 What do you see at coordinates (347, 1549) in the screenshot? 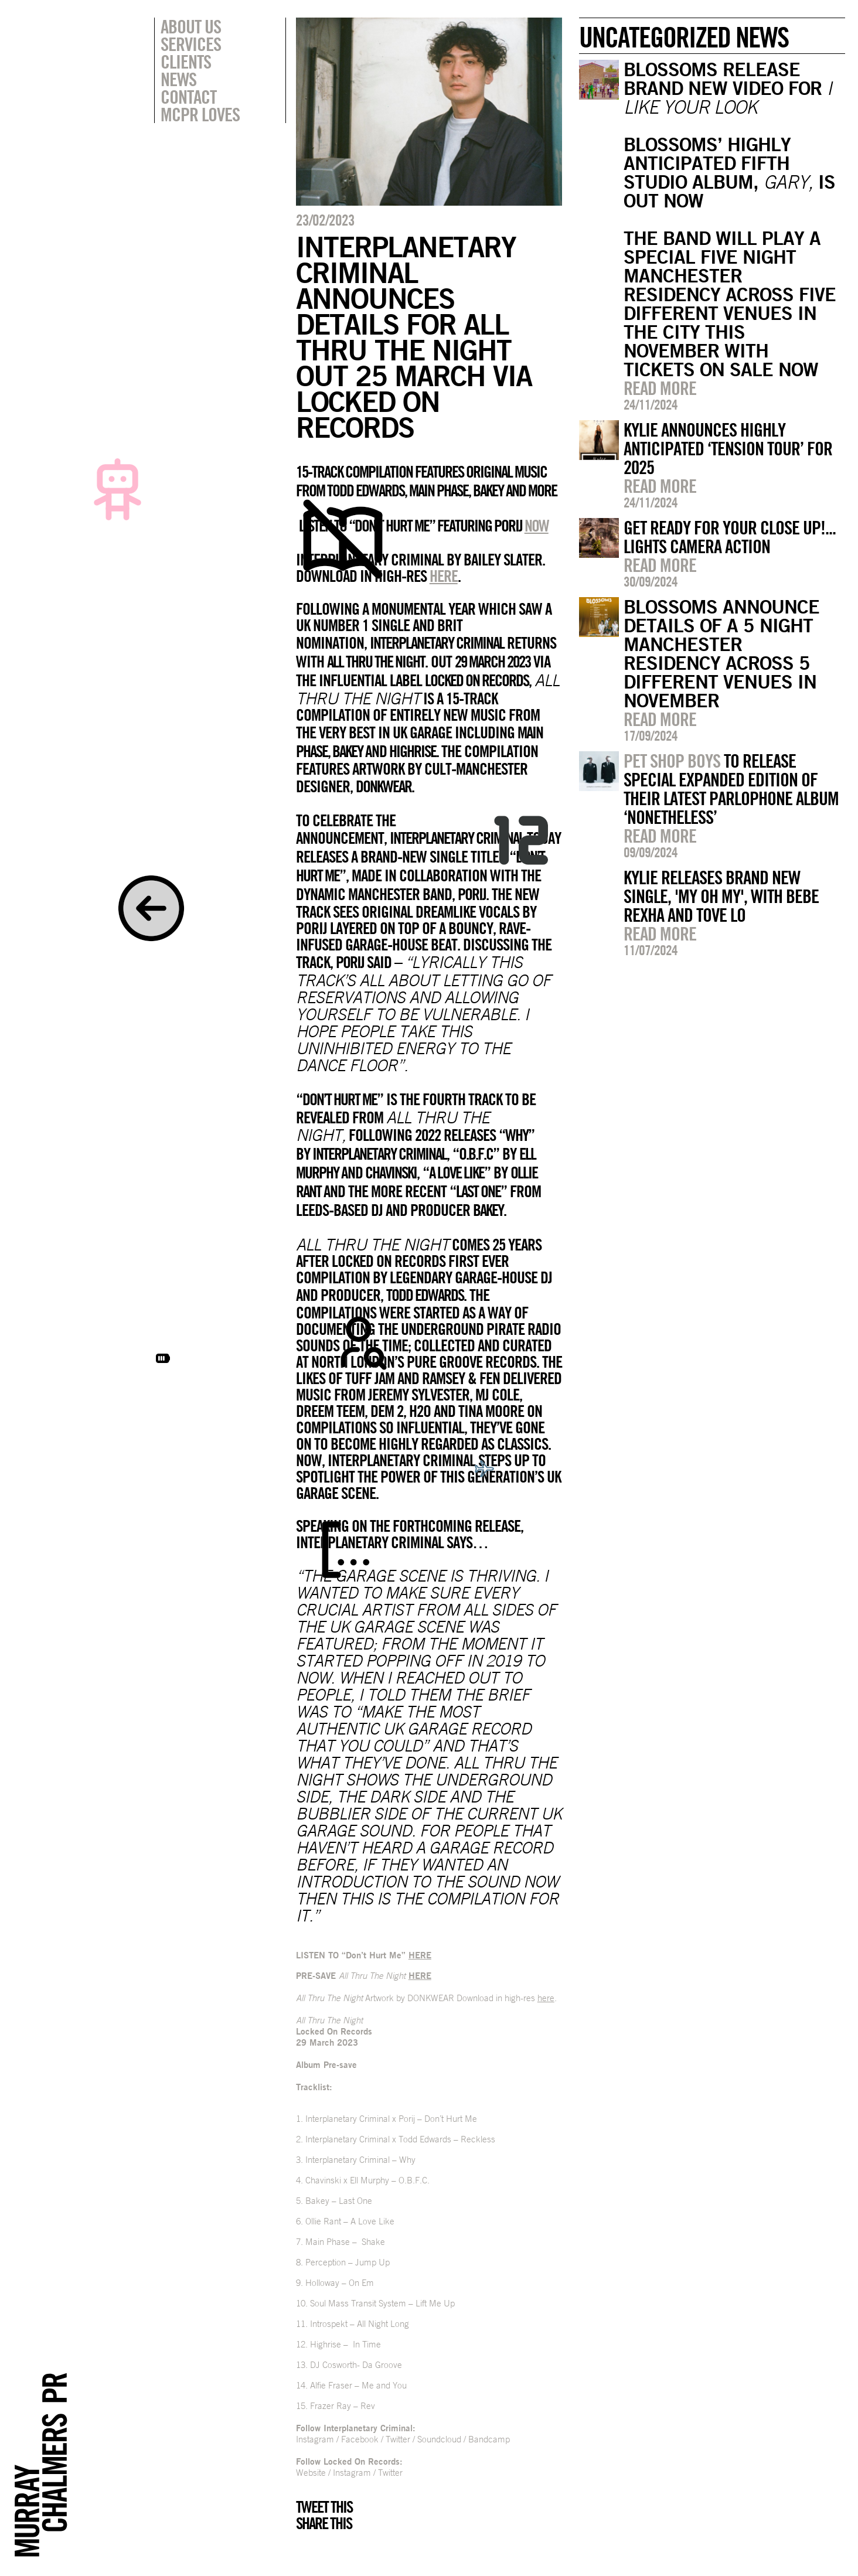
I see `indicates the start of a contained or grouped section` at bounding box center [347, 1549].